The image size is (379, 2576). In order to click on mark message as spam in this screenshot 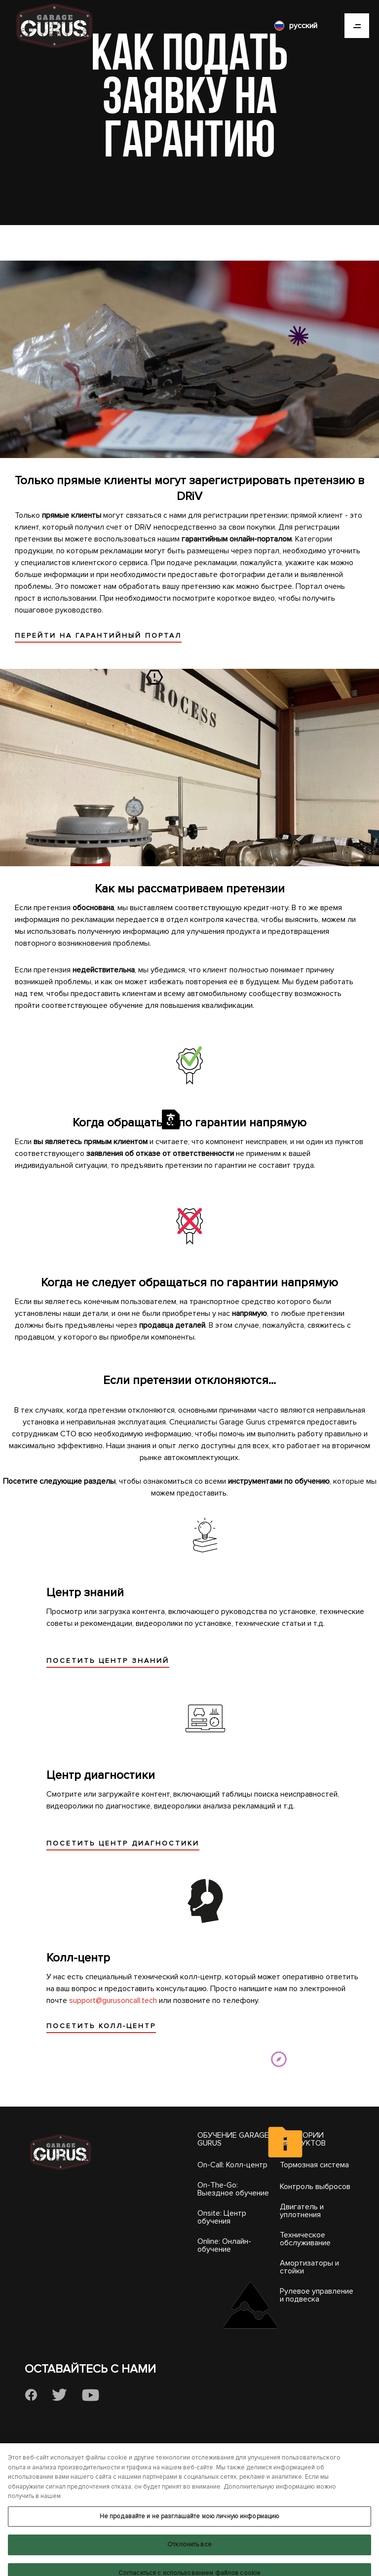, I will do `click(154, 677)`.